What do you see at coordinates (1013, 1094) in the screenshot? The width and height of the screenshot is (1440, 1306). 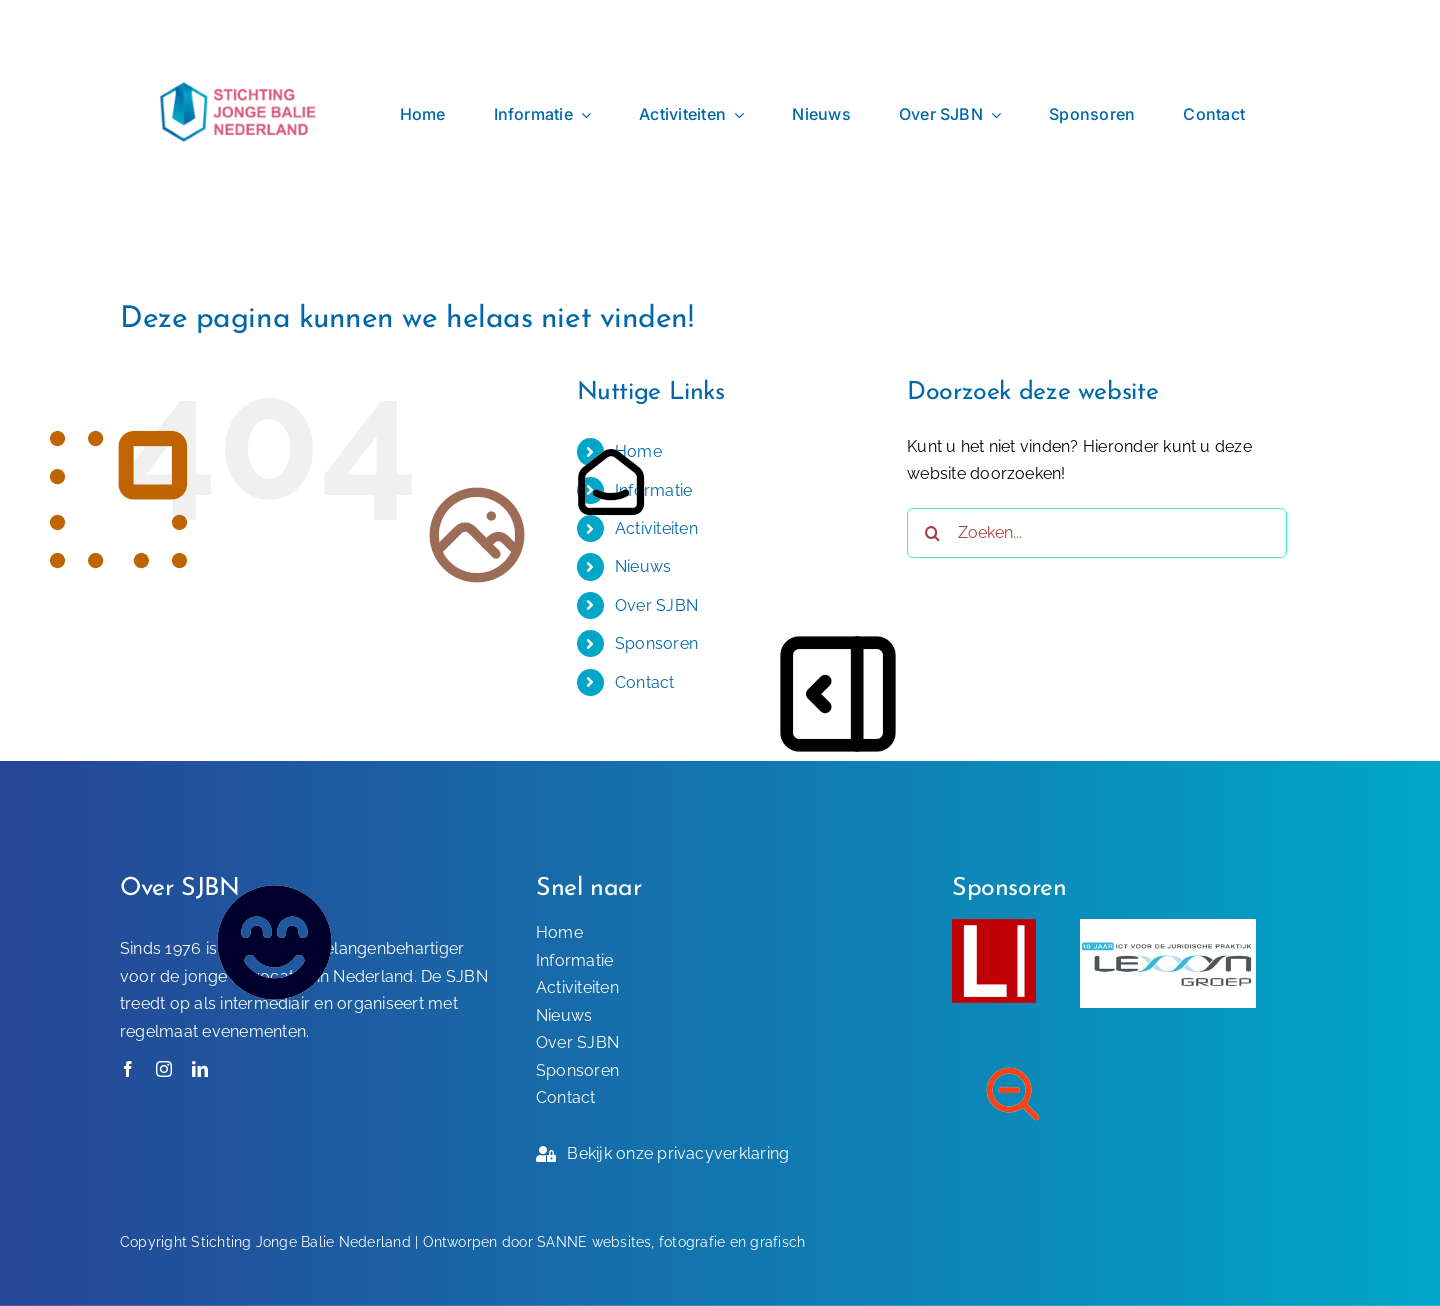 I see `zoom out` at bounding box center [1013, 1094].